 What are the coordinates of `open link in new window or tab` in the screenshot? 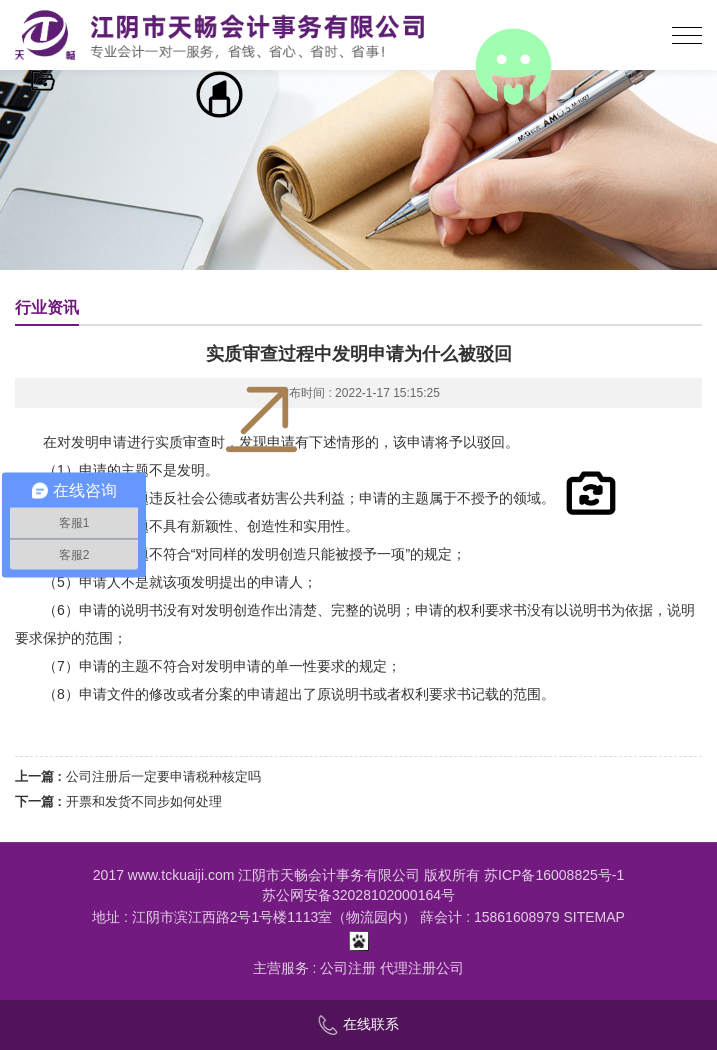 It's located at (261, 416).